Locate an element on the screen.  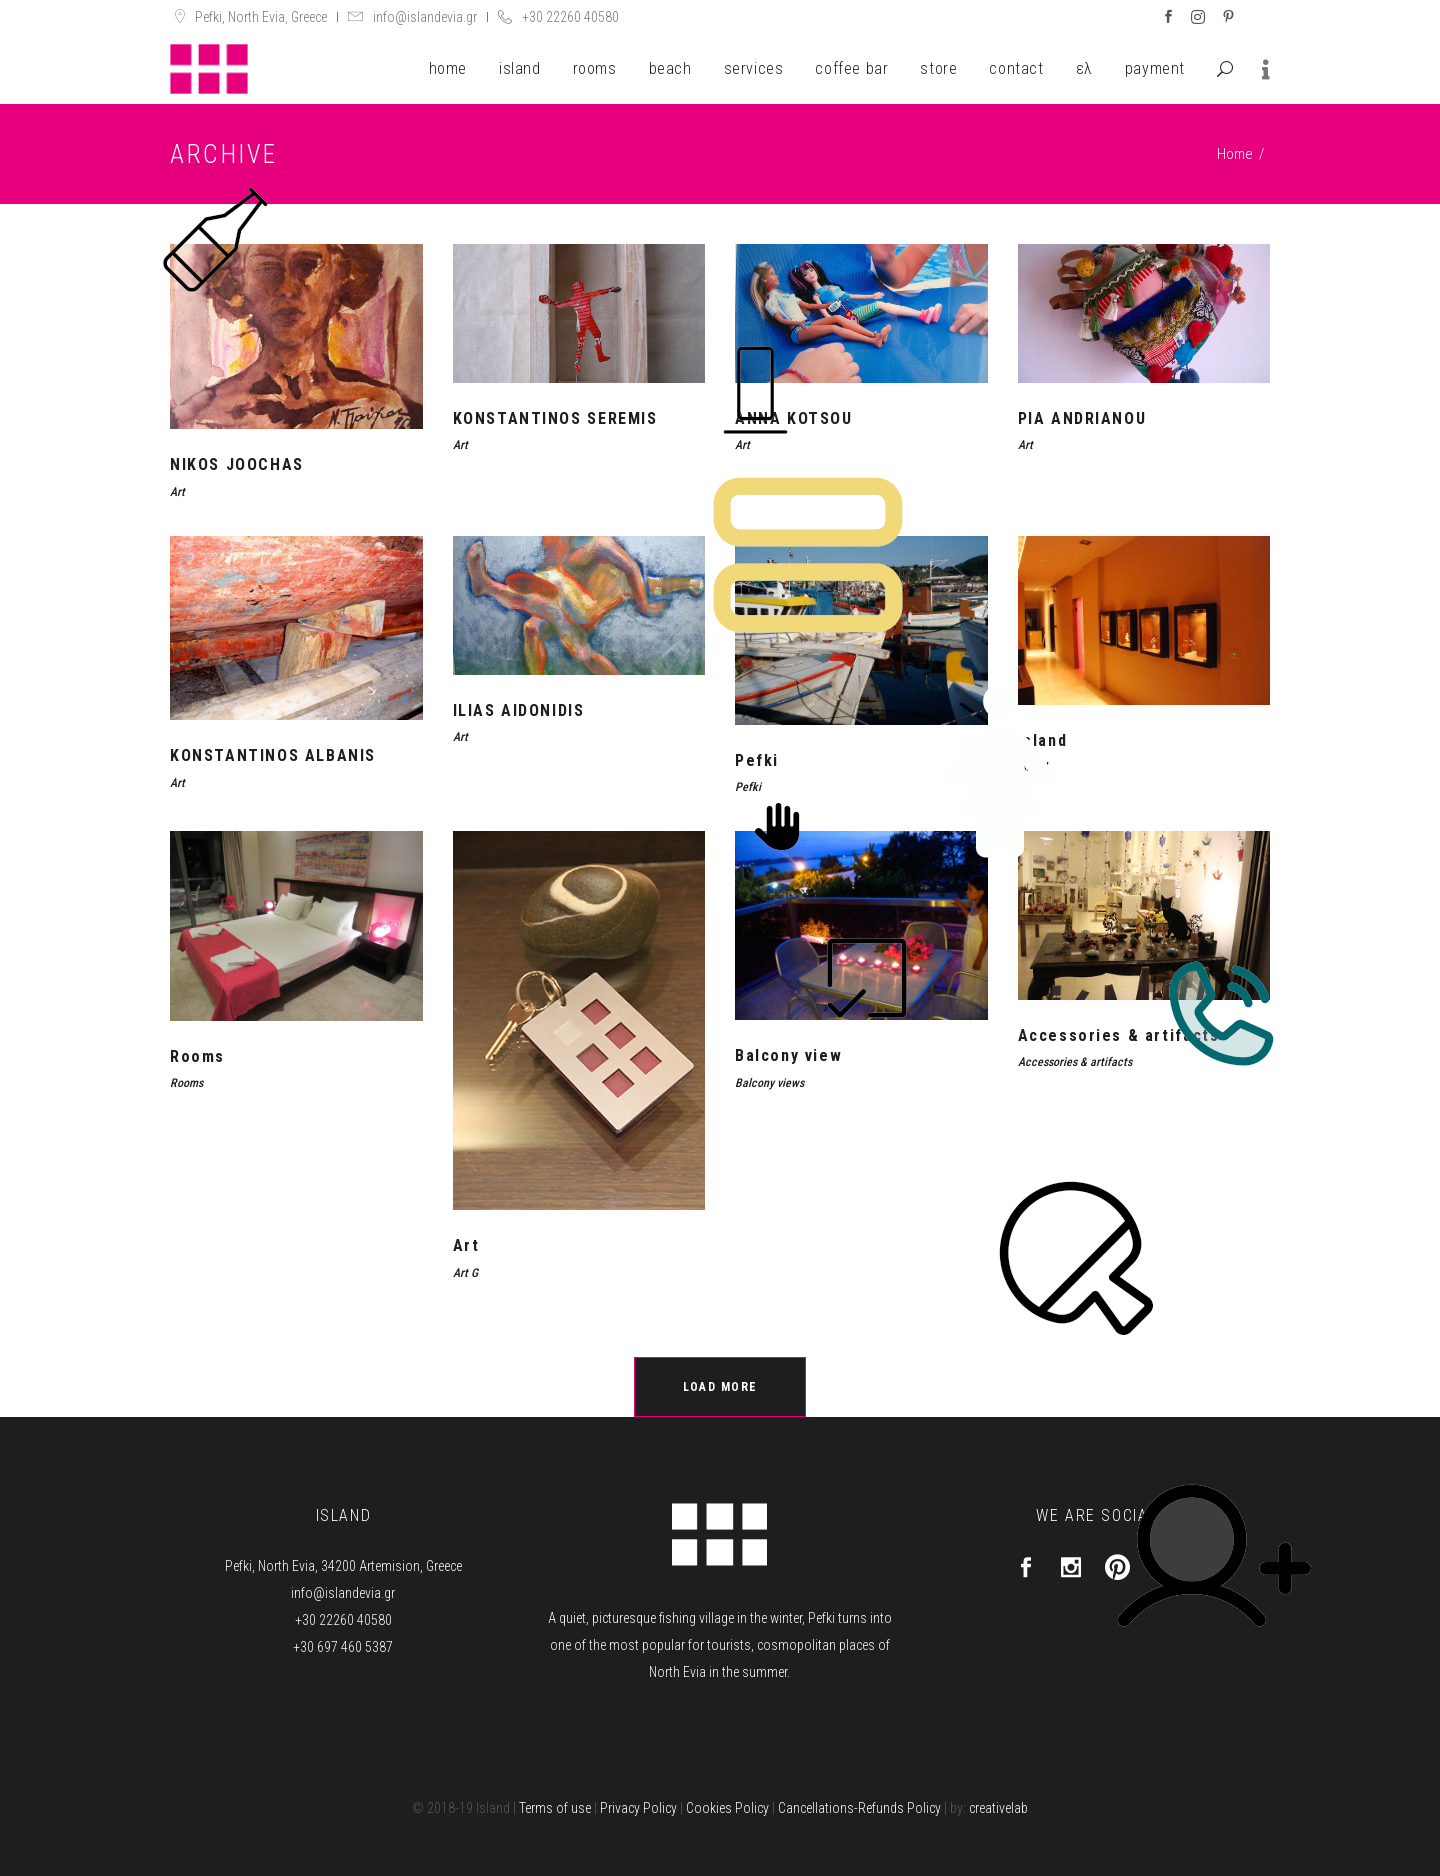
stretch or expand content horizontally is located at coordinates (808, 555).